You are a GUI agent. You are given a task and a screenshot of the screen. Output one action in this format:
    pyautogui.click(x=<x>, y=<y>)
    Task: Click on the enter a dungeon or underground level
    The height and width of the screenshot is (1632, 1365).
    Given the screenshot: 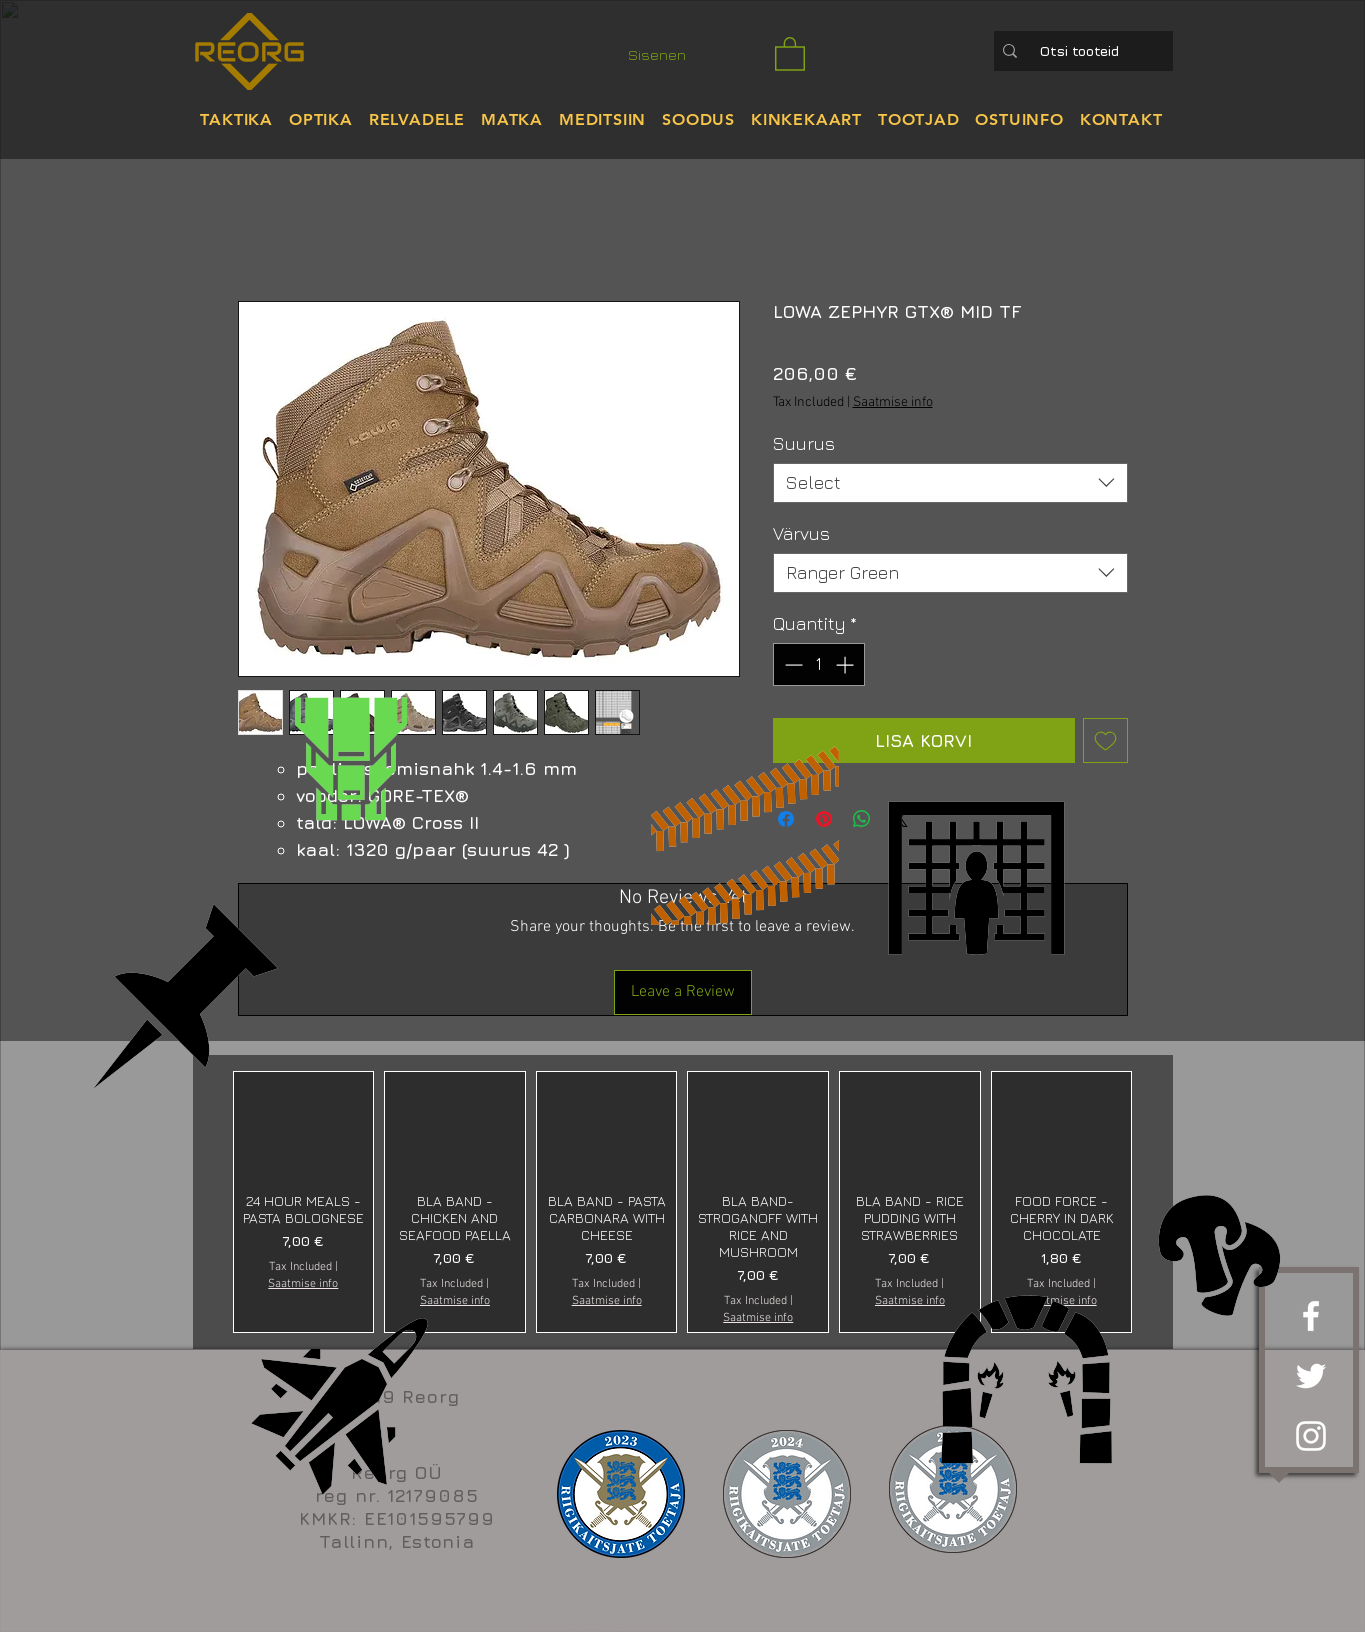 What is the action you would take?
    pyautogui.click(x=1026, y=1379)
    